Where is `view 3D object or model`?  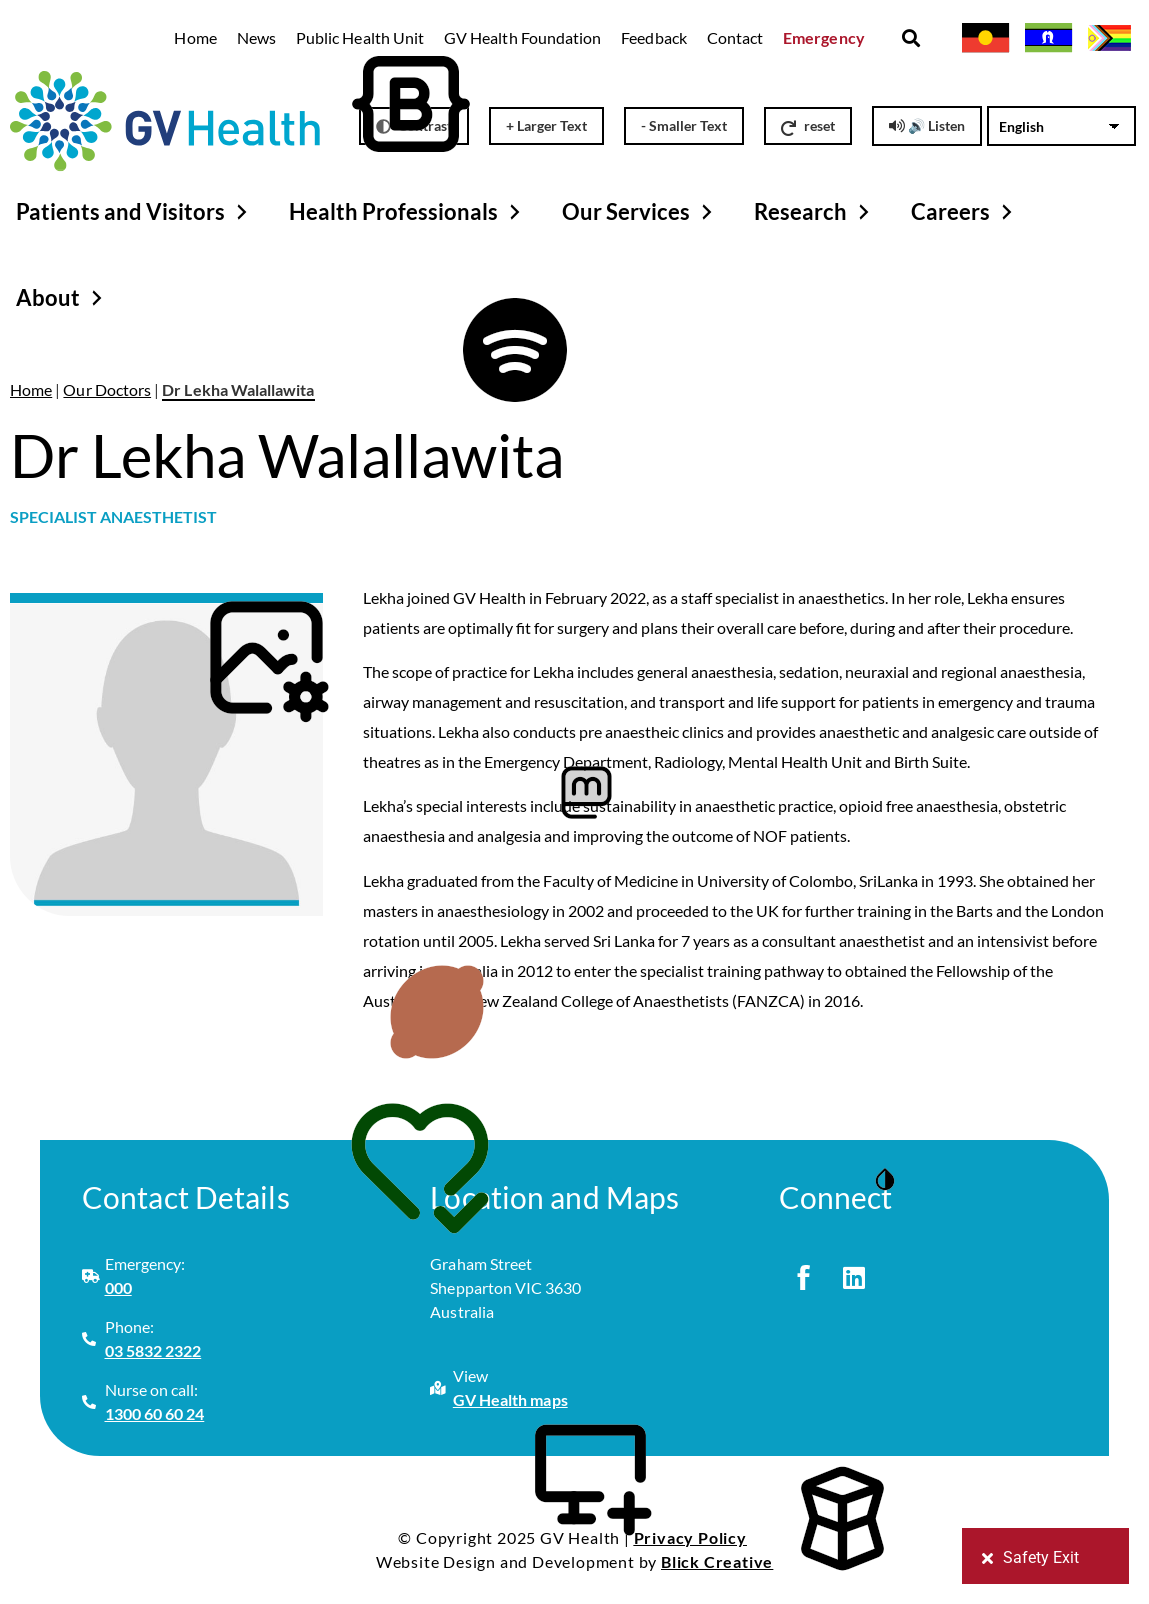 view 3D object or model is located at coordinates (842, 1518).